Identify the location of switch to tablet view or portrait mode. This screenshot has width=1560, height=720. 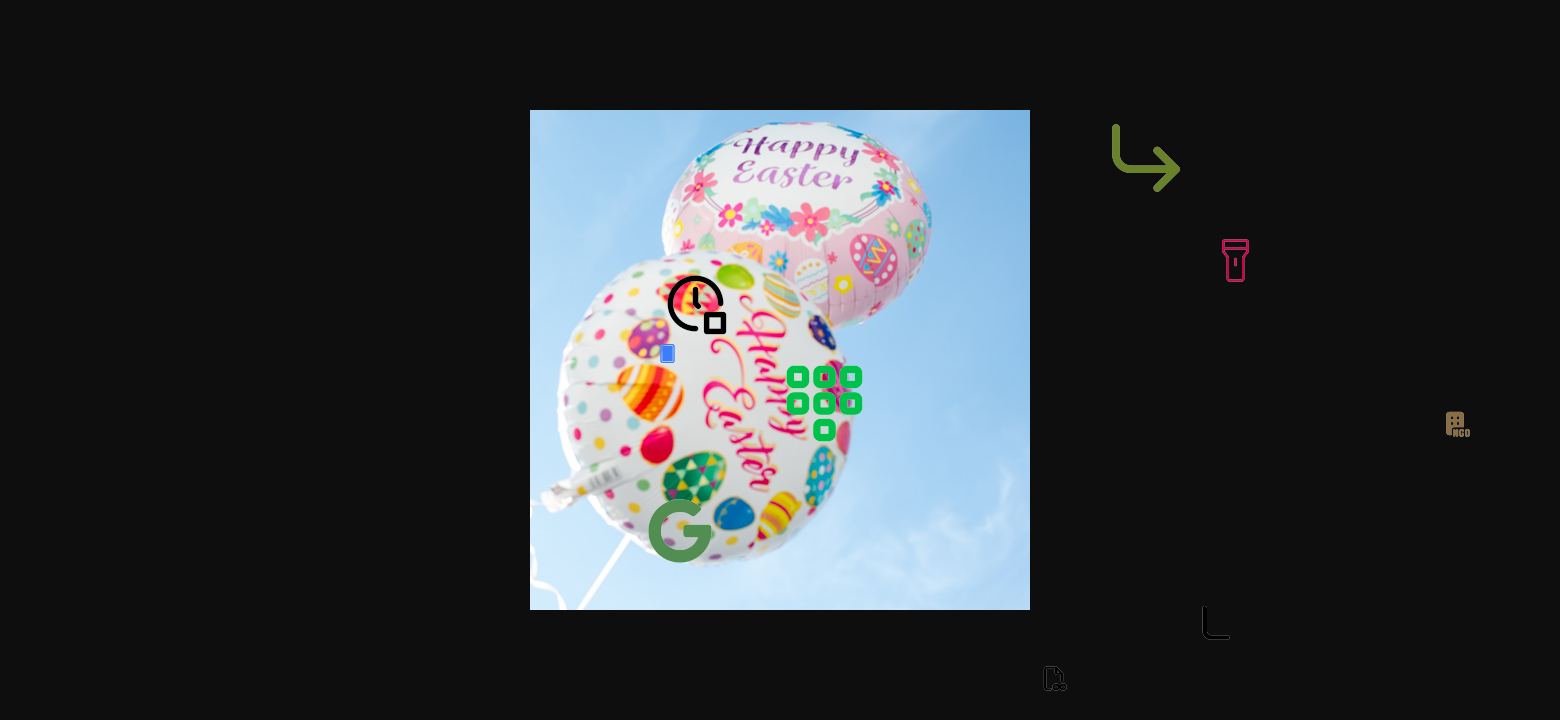
(667, 353).